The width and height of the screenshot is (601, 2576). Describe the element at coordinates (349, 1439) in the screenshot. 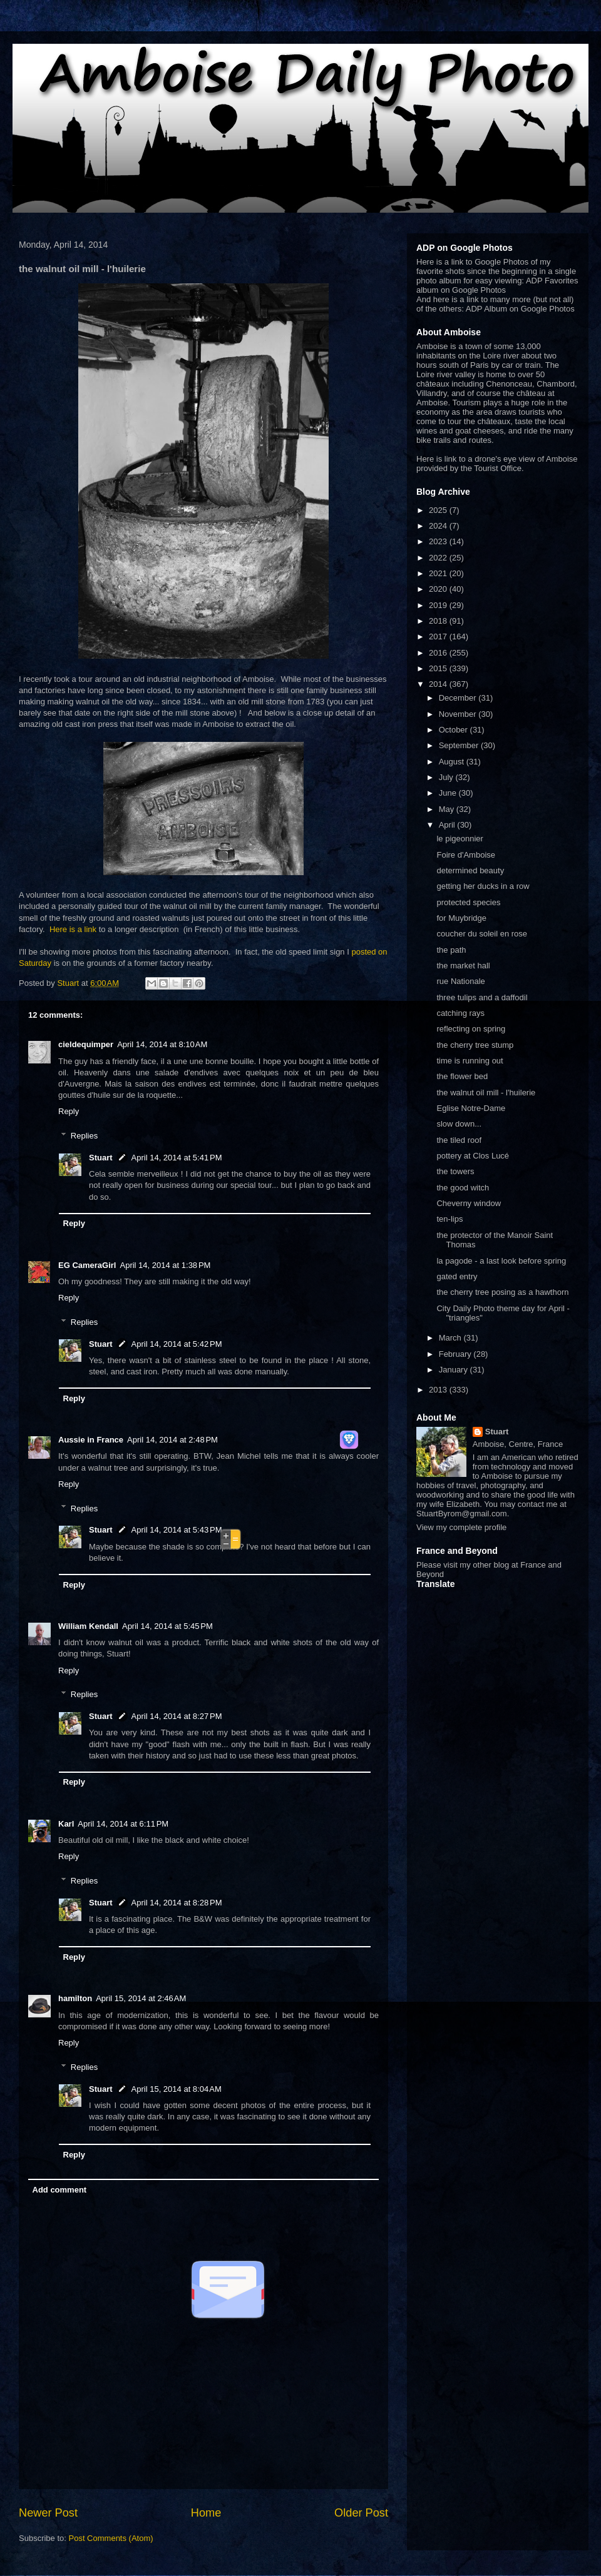

I see `open brave browser developer edition` at that location.